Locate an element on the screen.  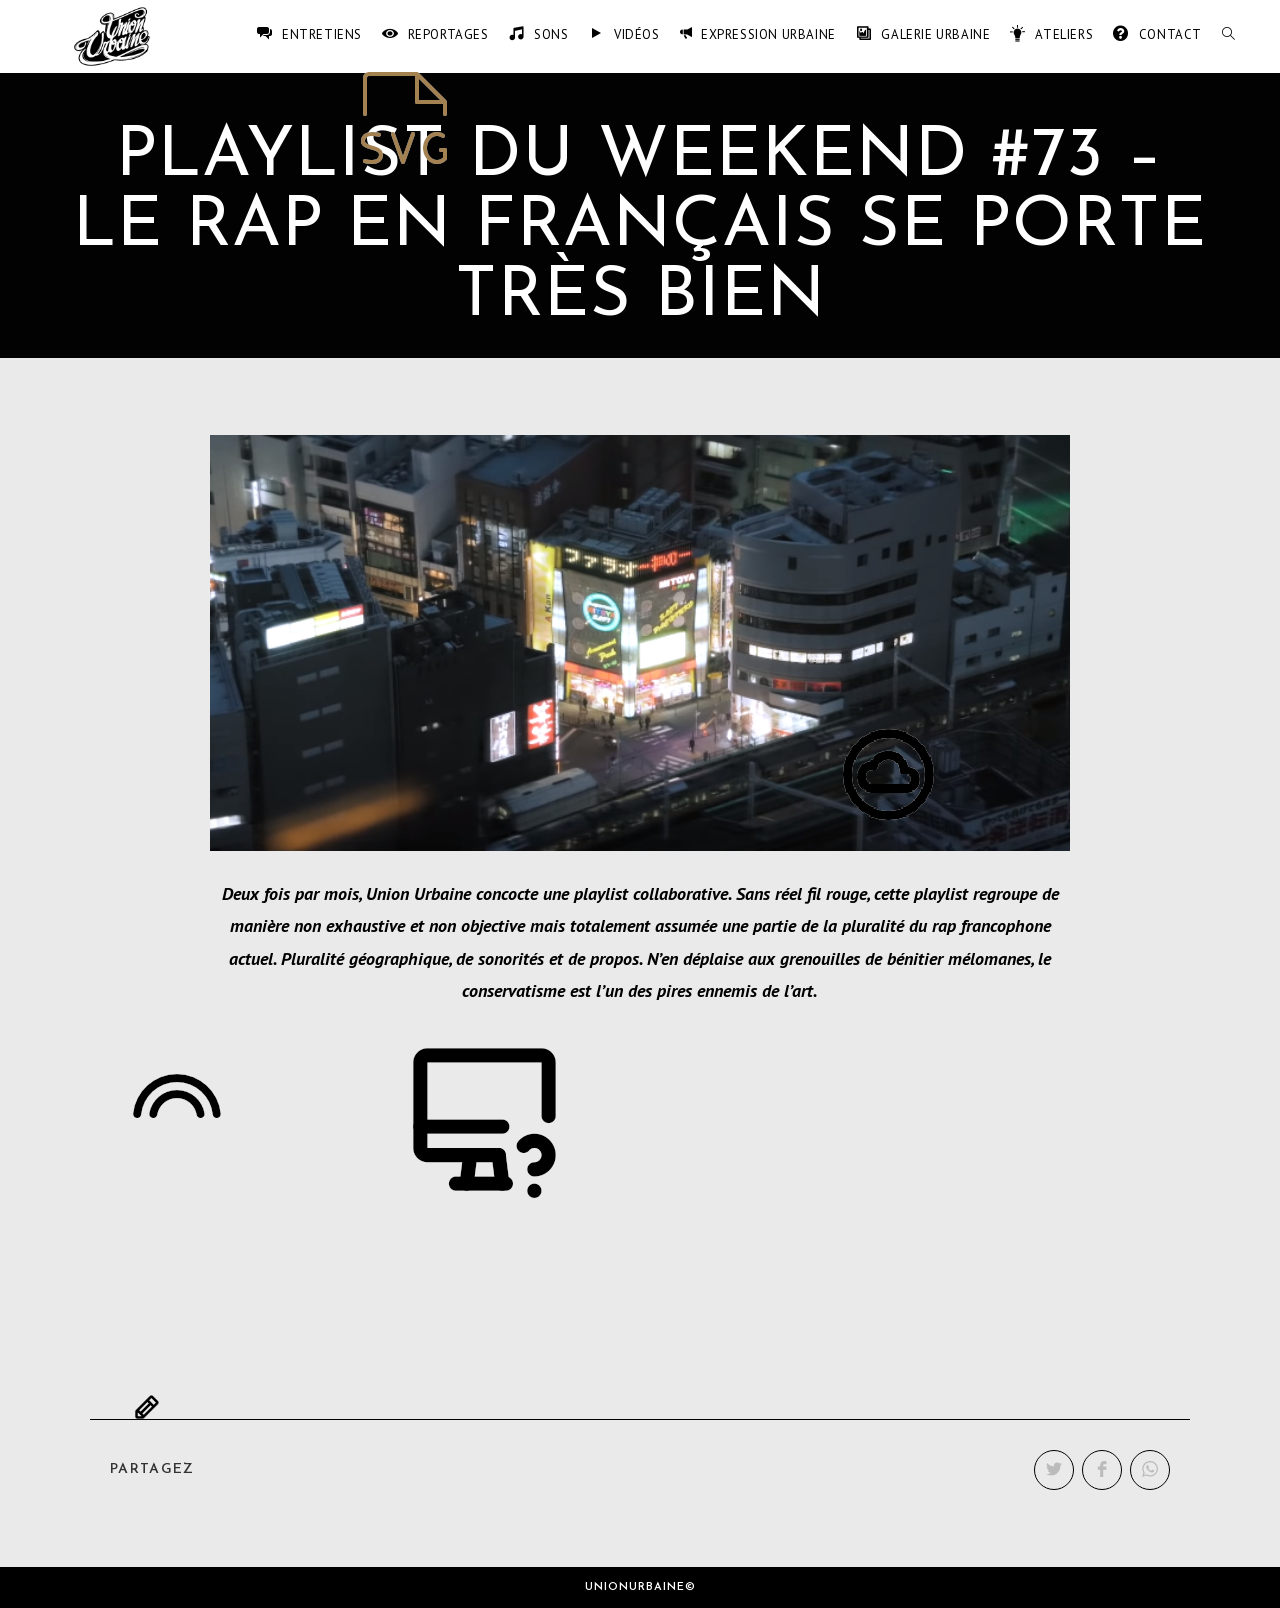
open an SVG file is located at coordinates (405, 122).